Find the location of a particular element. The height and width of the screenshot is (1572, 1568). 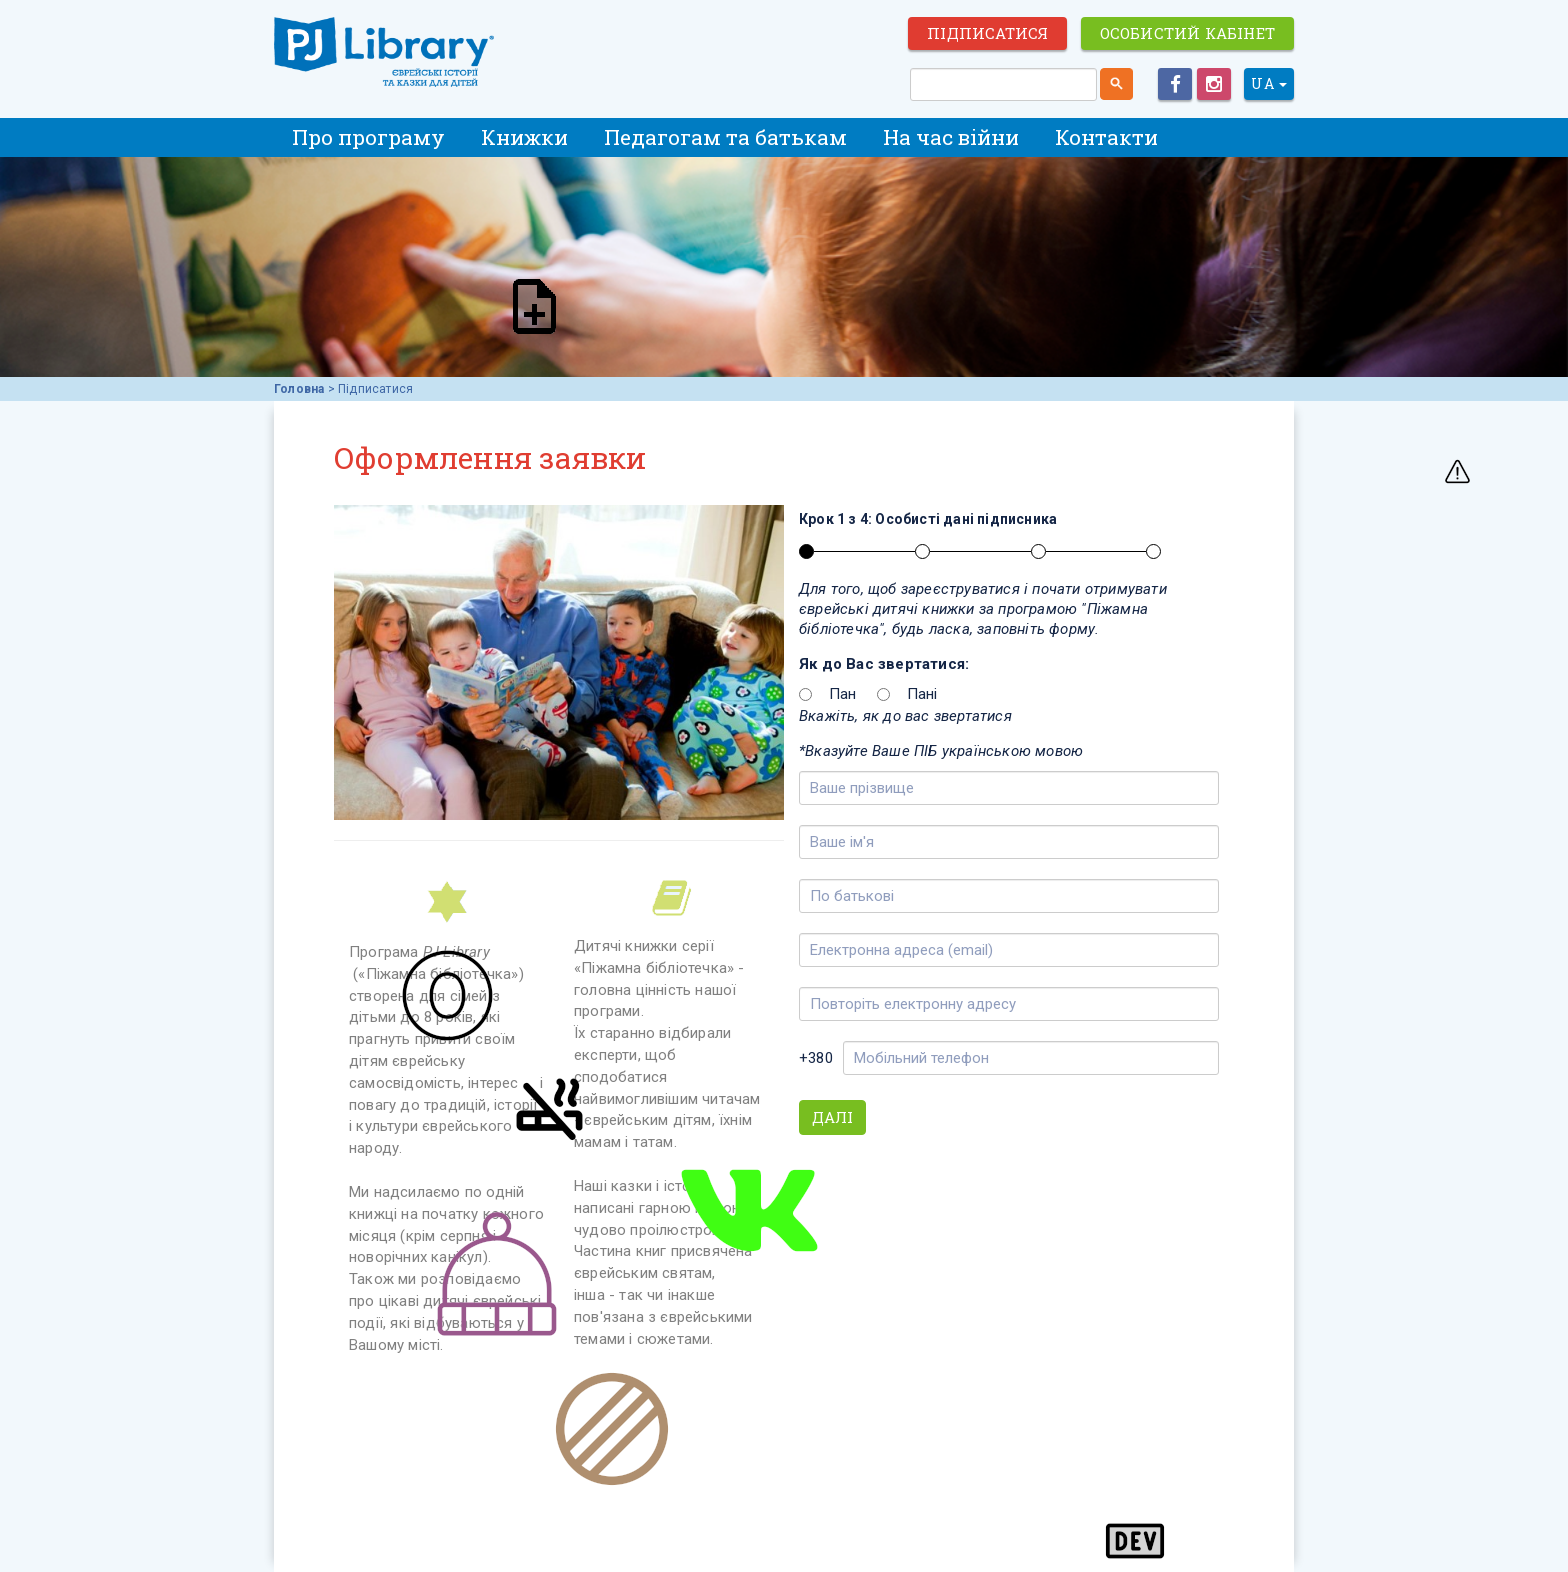

select winter or cold weather clothing category is located at coordinates (497, 1281).